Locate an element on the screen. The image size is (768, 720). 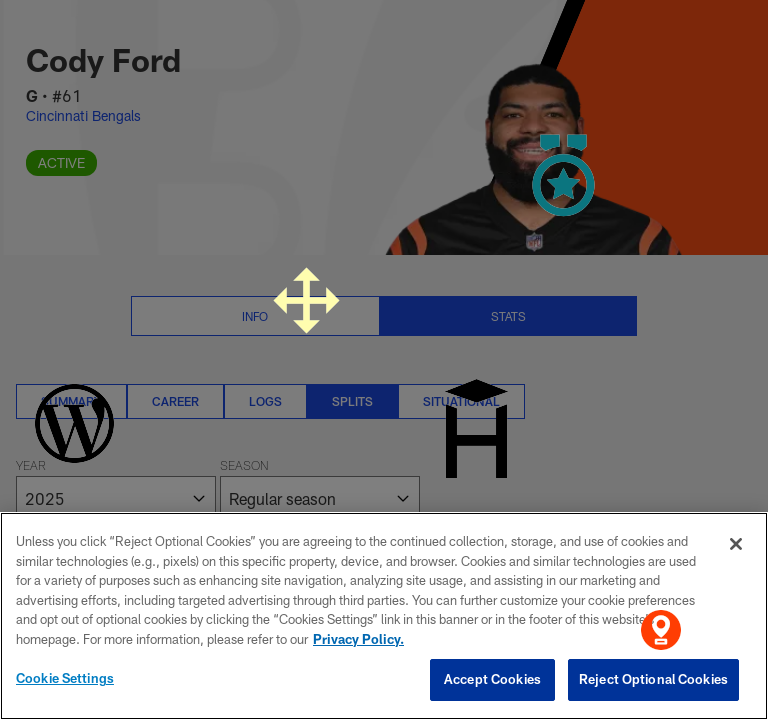
maplibre mapping library logo is located at coordinates (661, 630).